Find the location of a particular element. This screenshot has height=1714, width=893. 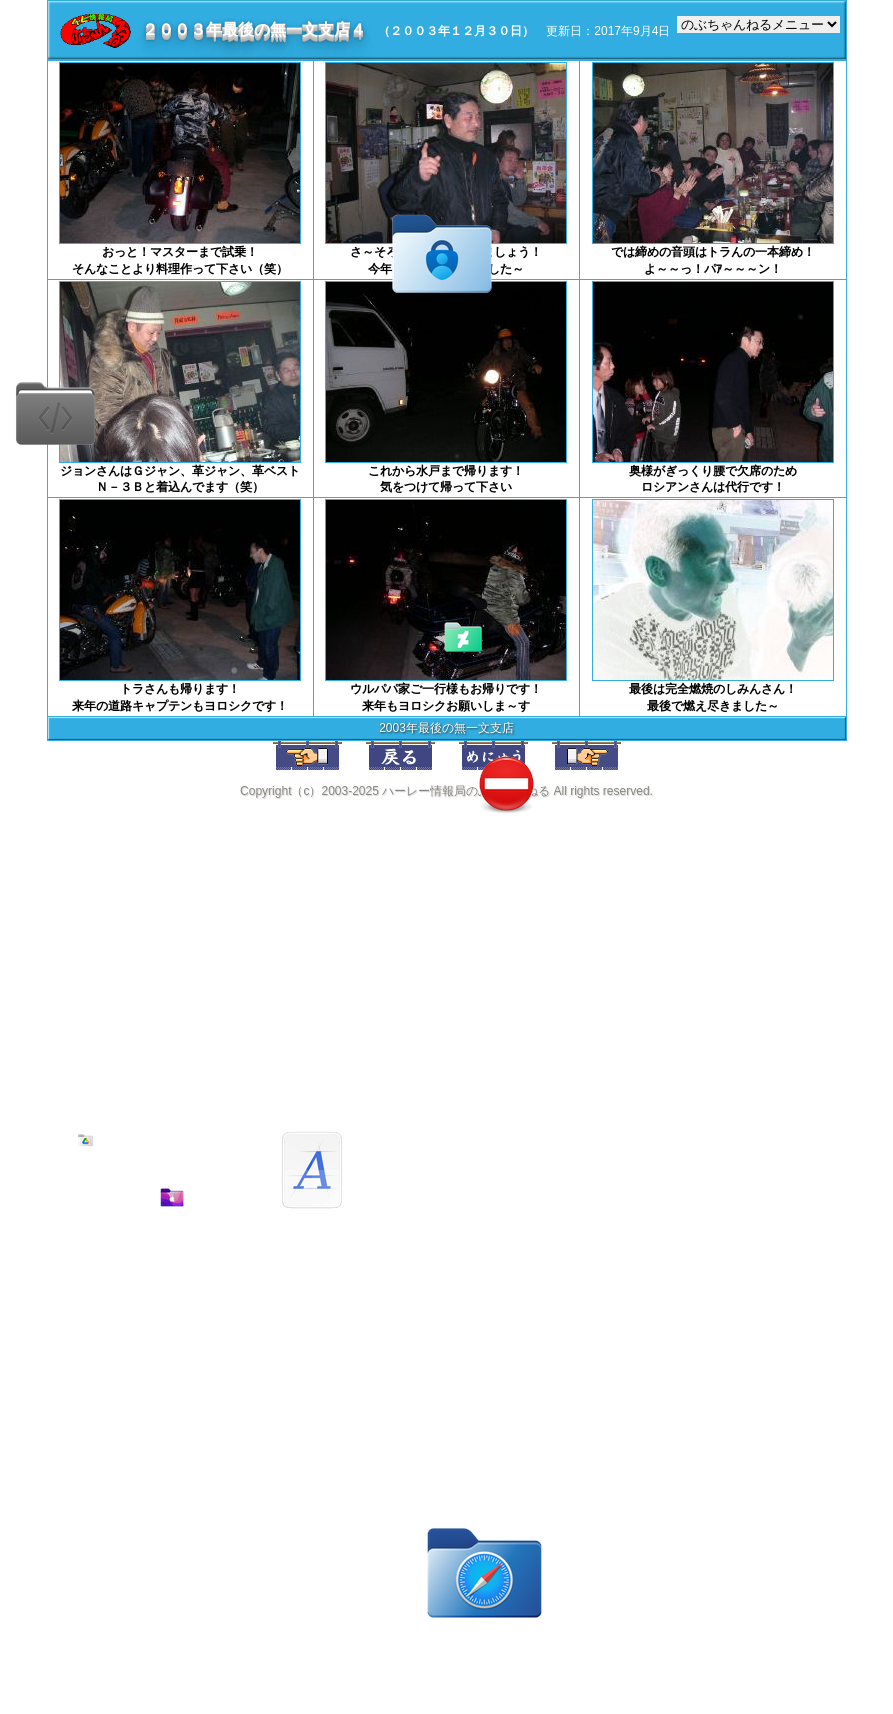

open your DeviantArt downloads folder is located at coordinates (463, 638).